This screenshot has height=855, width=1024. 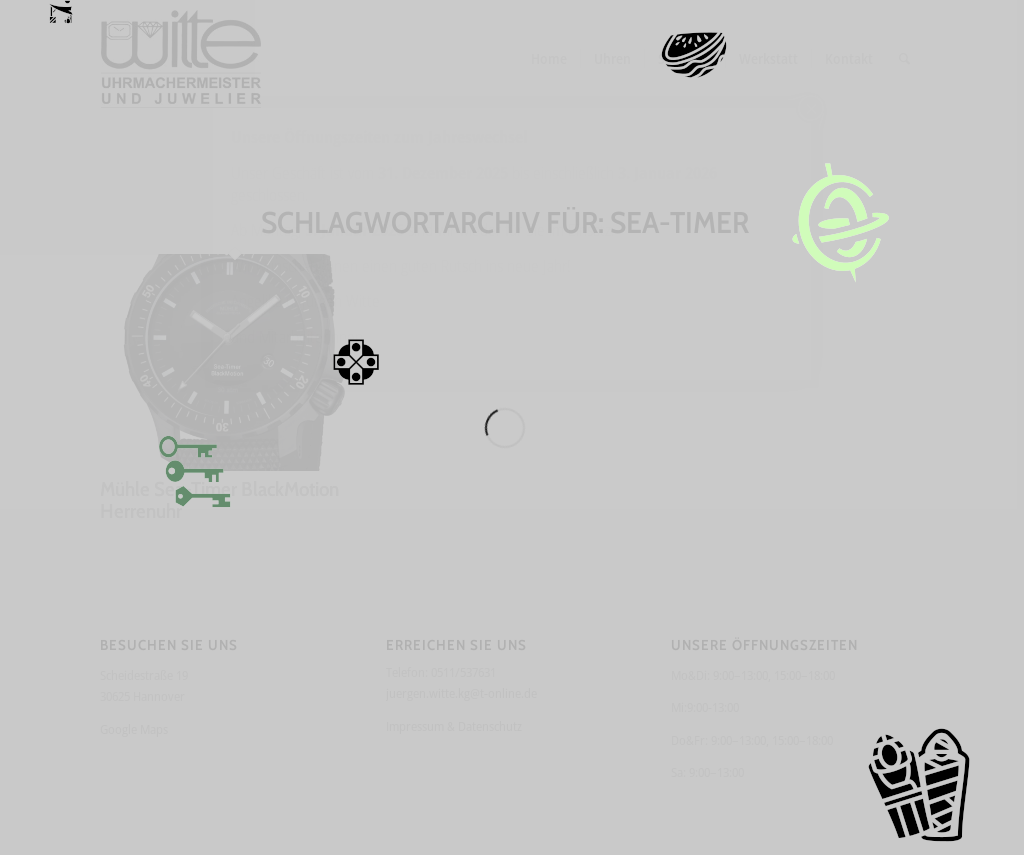 What do you see at coordinates (194, 471) in the screenshot?
I see `view your collection of keys or access credentials` at bounding box center [194, 471].